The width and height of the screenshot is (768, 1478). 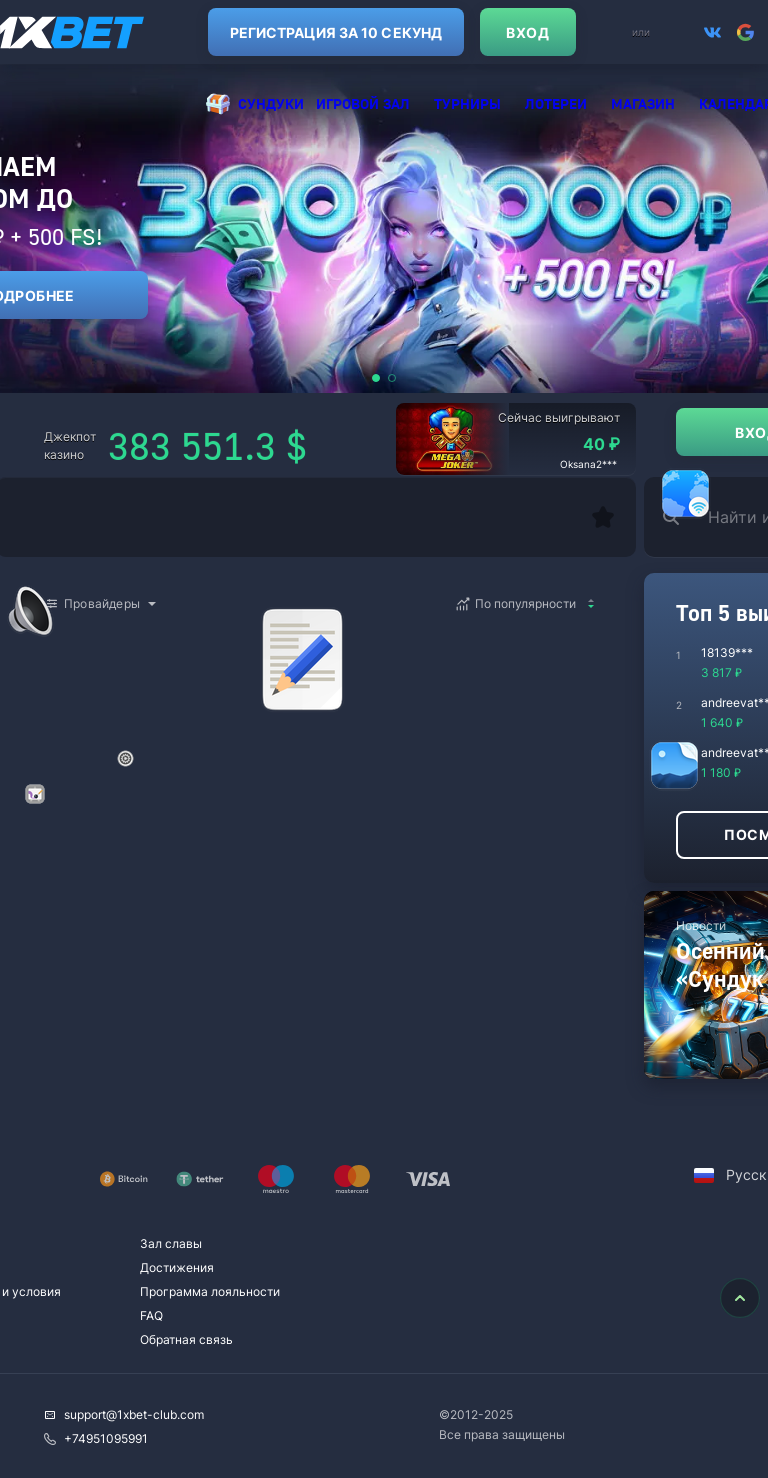 What do you see at coordinates (125, 758) in the screenshot?
I see `open system preferences` at bounding box center [125, 758].